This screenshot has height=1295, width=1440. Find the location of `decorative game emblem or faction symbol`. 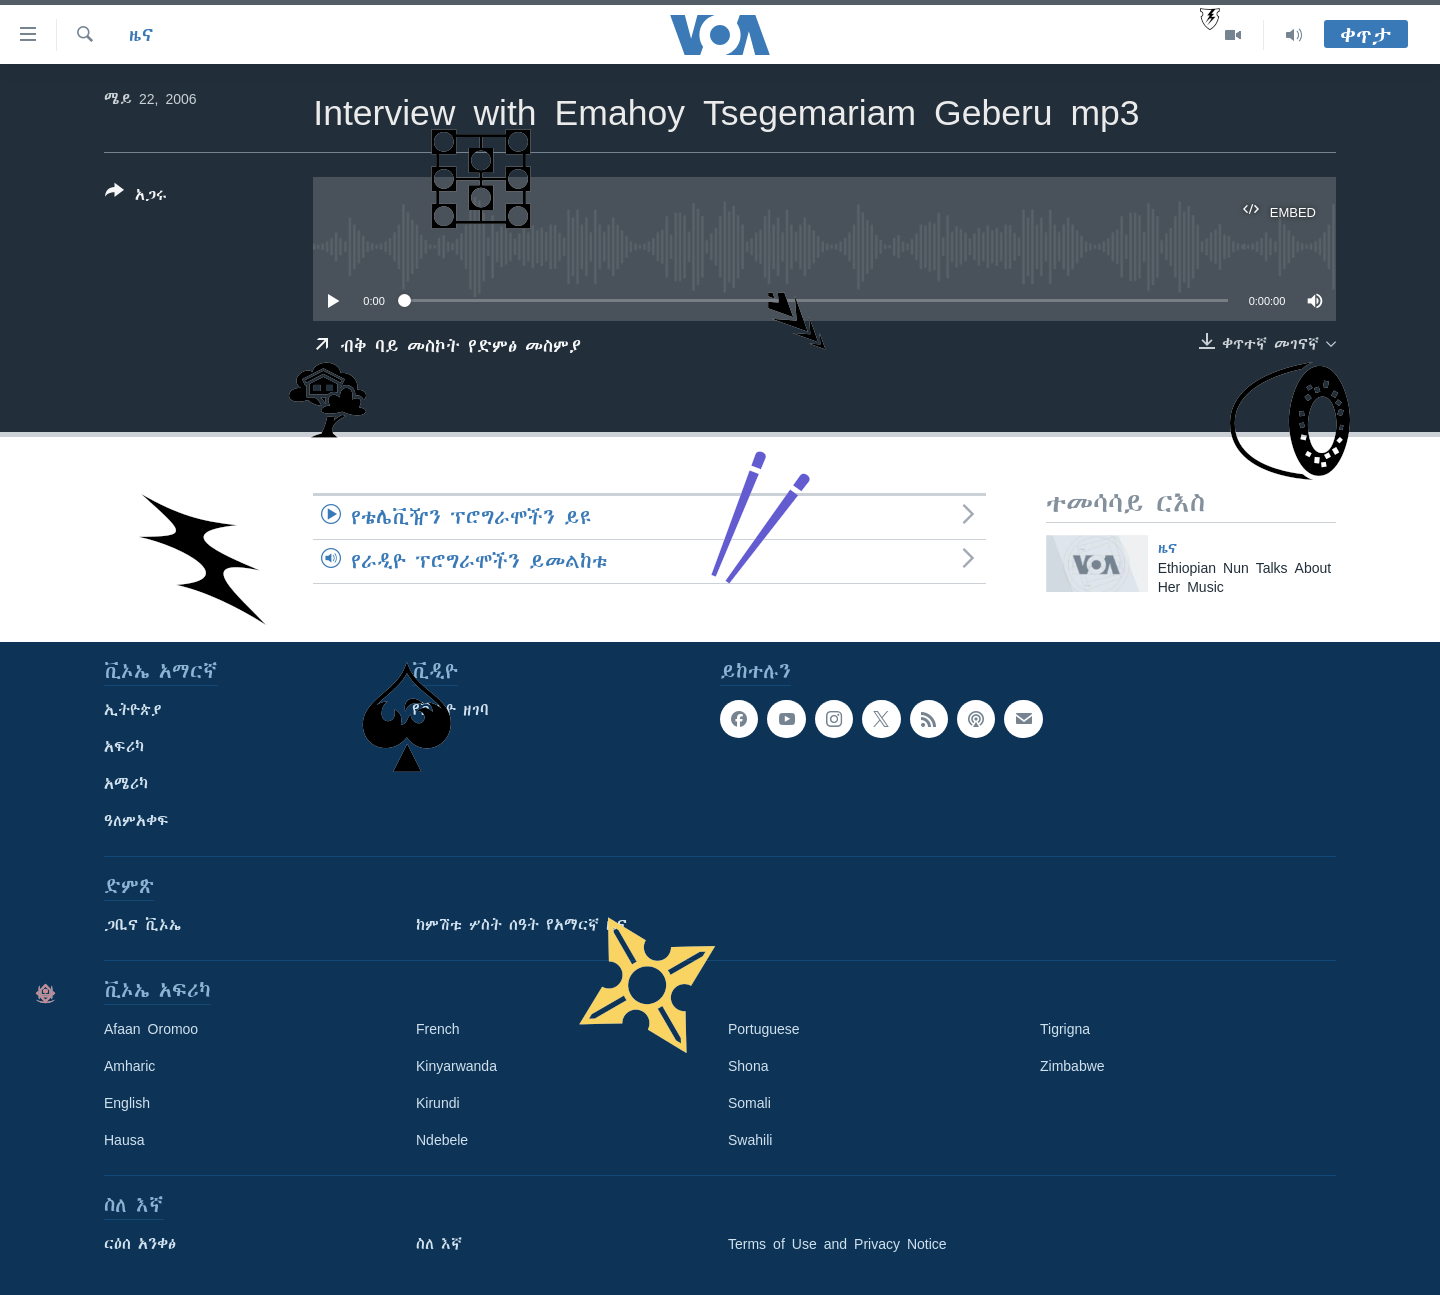

decorative game emblem or faction symbol is located at coordinates (45, 993).